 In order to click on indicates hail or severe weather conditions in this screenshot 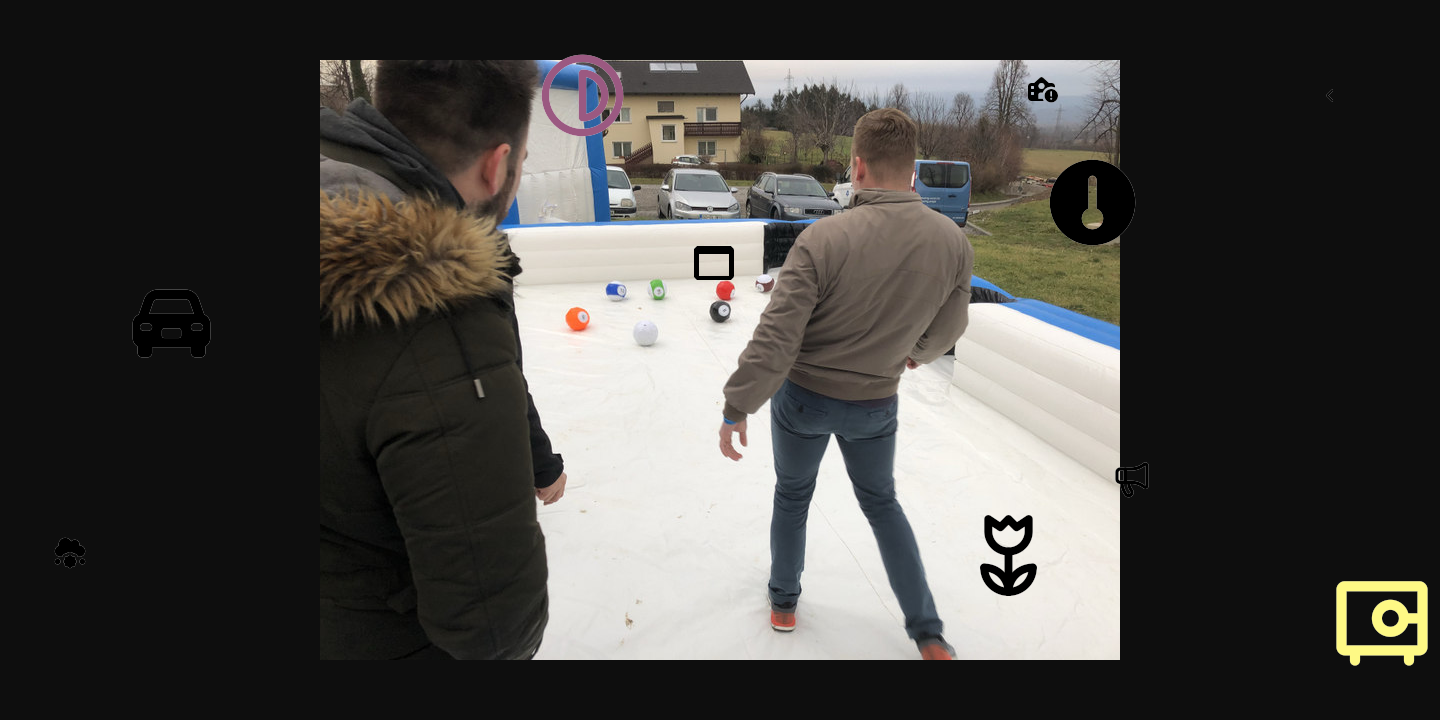, I will do `click(70, 553)`.